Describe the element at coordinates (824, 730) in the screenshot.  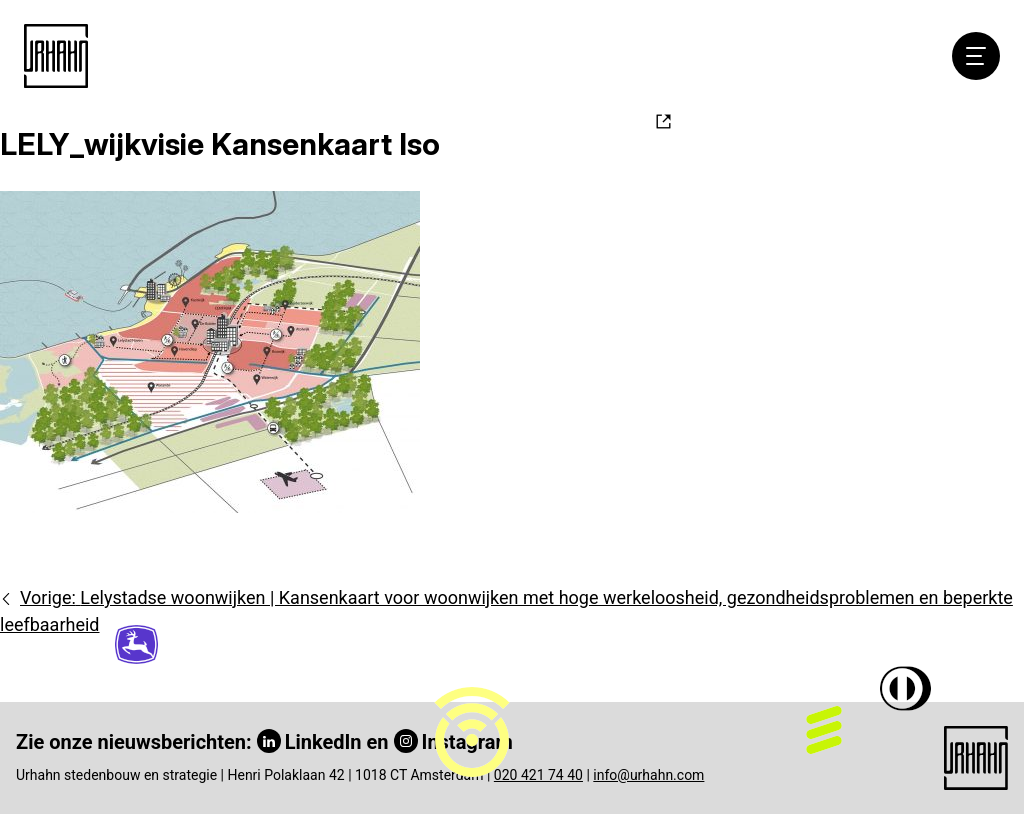
I see `ericsson brand logo` at that location.